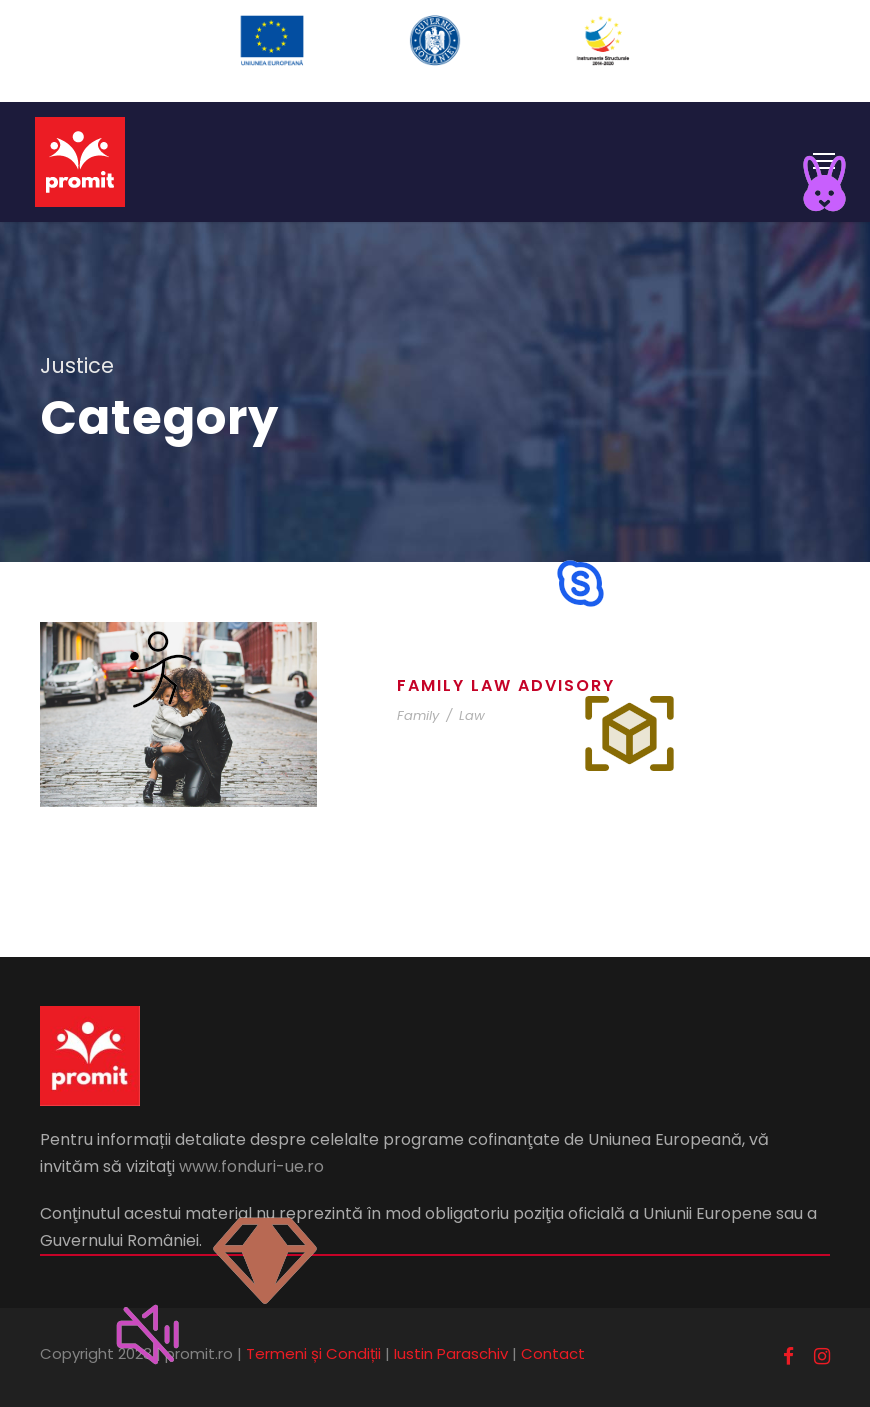  I want to click on scan or capture a 3D object, so click(629, 733).